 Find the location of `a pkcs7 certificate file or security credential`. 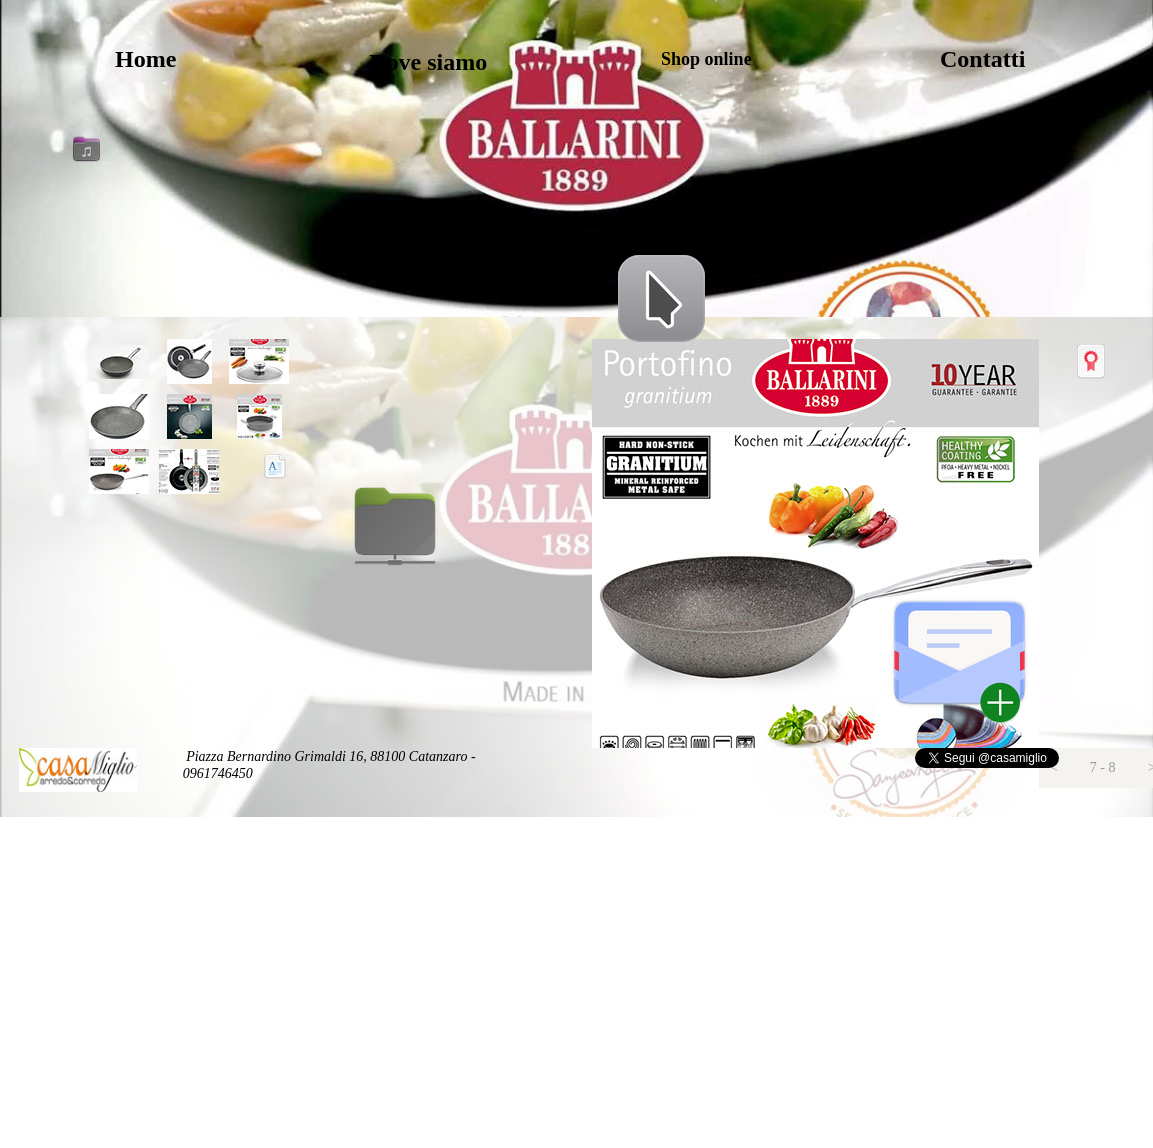

a pkcs7 certificate file or security credential is located at coordinates (1091, 361).